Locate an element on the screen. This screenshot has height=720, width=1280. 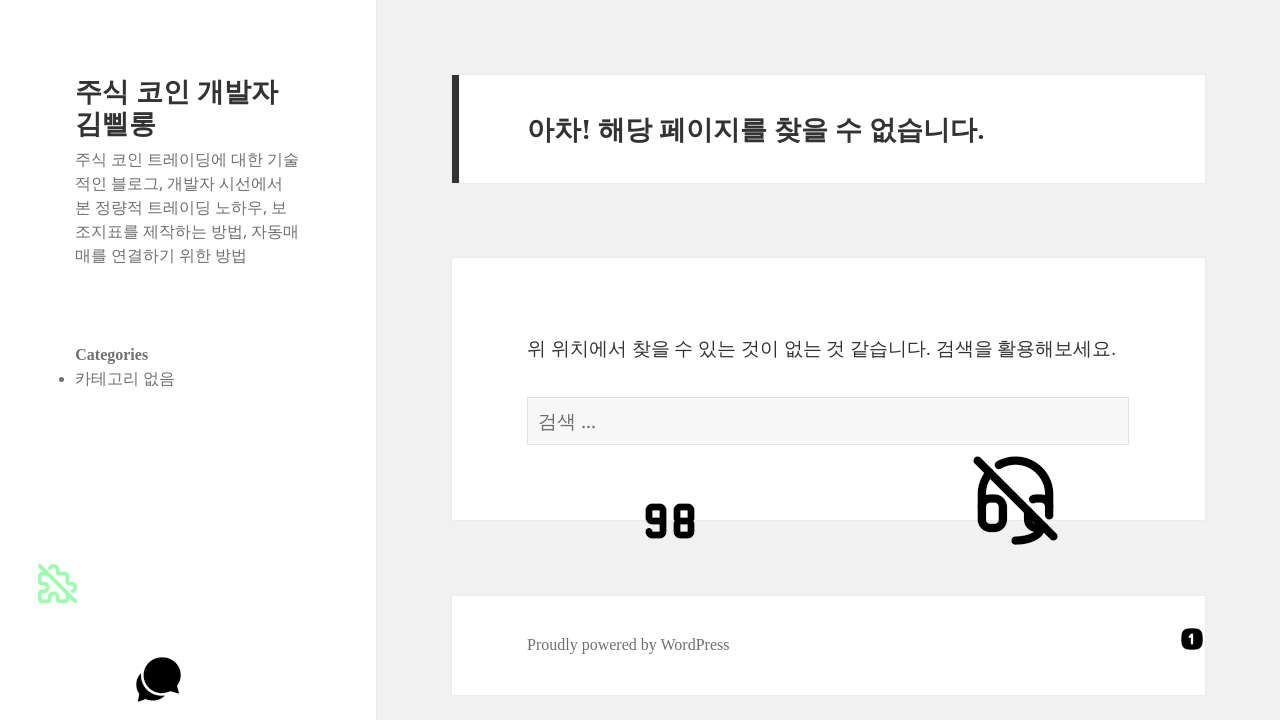
open messaging or chat is located at coordinates (158, 679).